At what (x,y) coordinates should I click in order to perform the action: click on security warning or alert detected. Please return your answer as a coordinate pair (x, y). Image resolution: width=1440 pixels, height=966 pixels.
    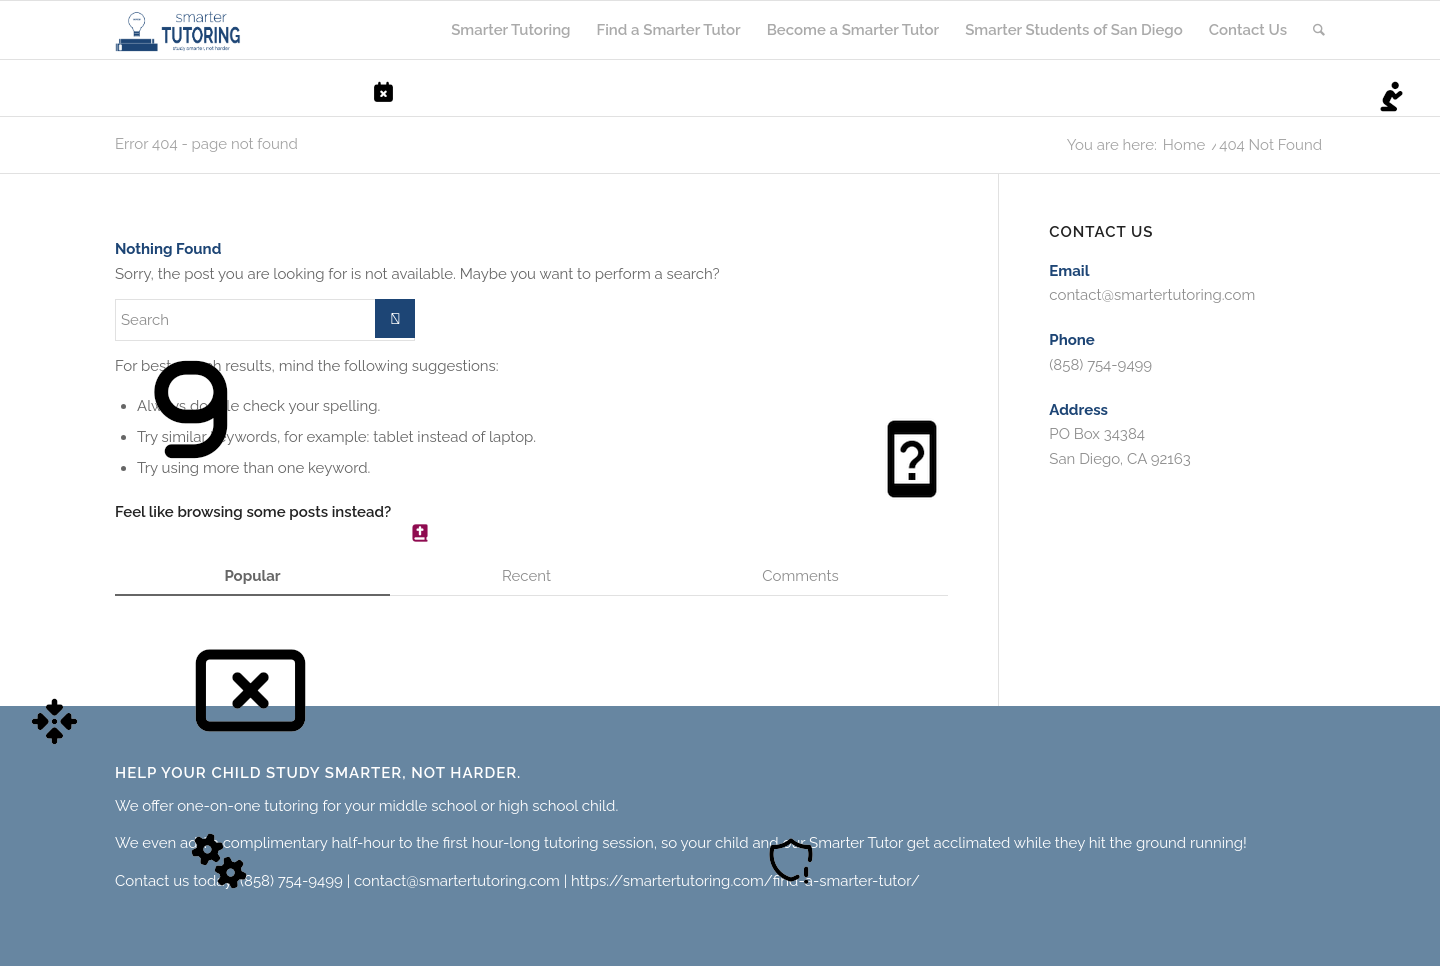
    Looking at the image, I should click on (791, 860).